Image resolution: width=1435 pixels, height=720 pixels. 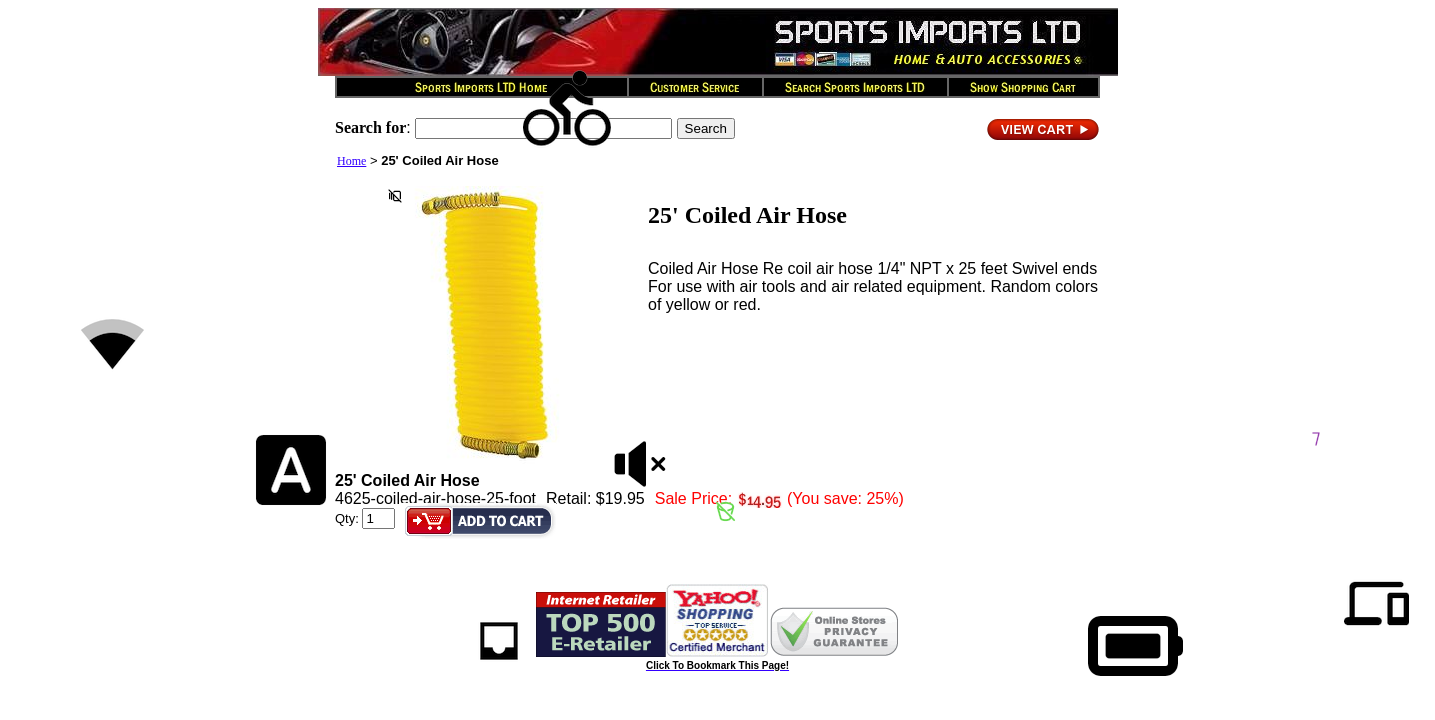 I want to click on indicates current battery level, so click(x=1133, y=646).